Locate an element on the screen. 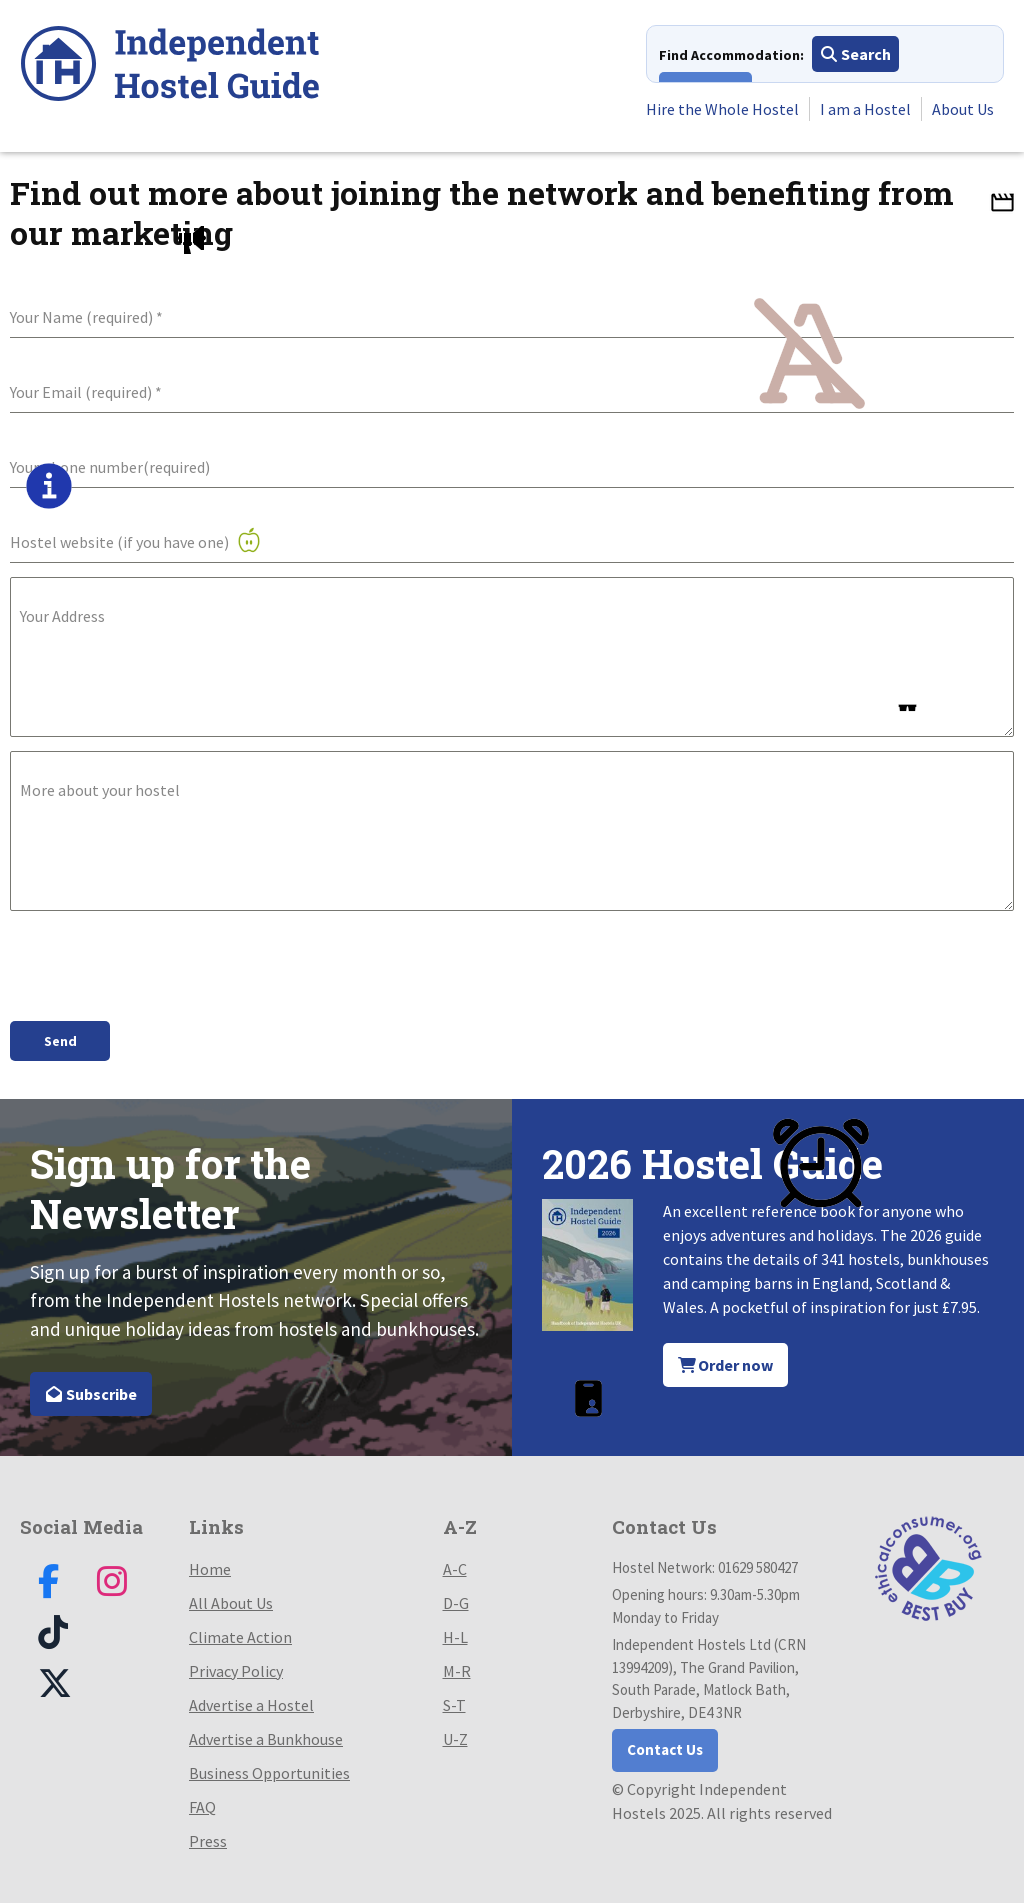 The image size is (1024, 1903). access video or movie content is located at coordinates (1002, 202).